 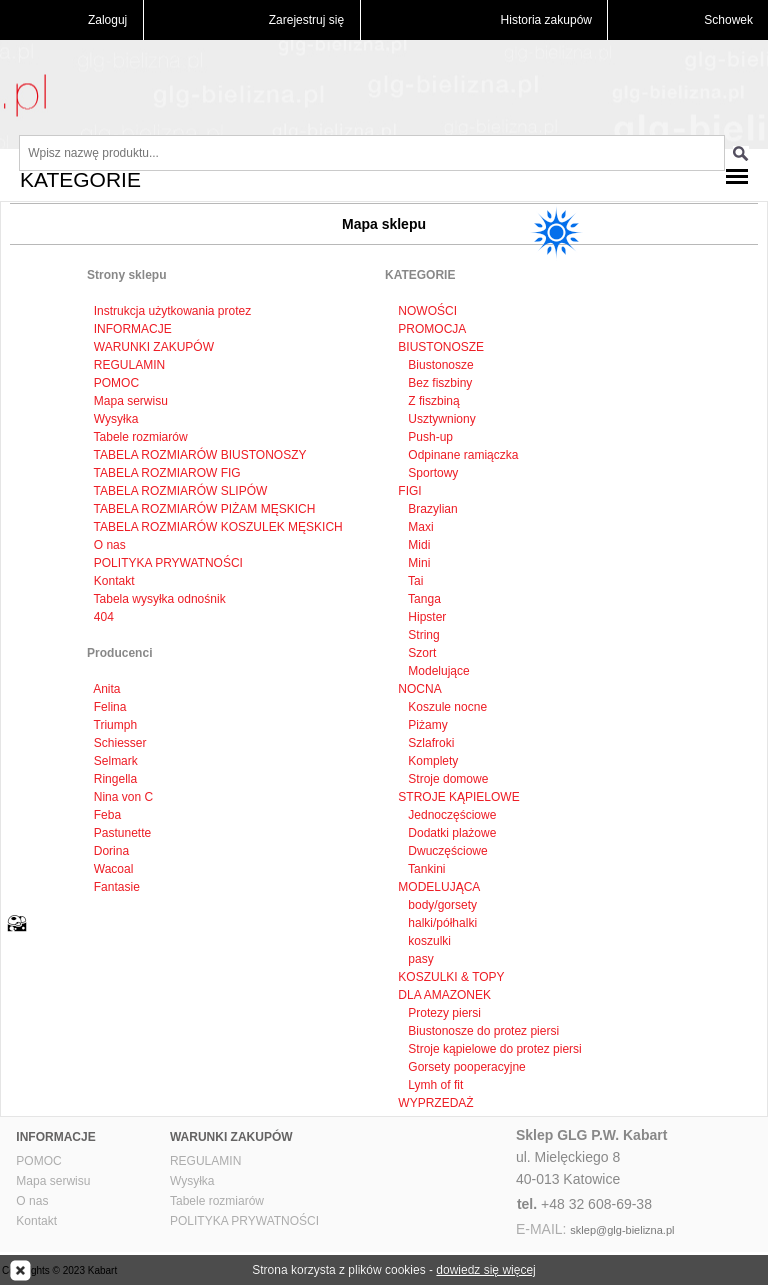 I want to click on indicates a brewing or crafting process in progress, so click(x=17, y=922).